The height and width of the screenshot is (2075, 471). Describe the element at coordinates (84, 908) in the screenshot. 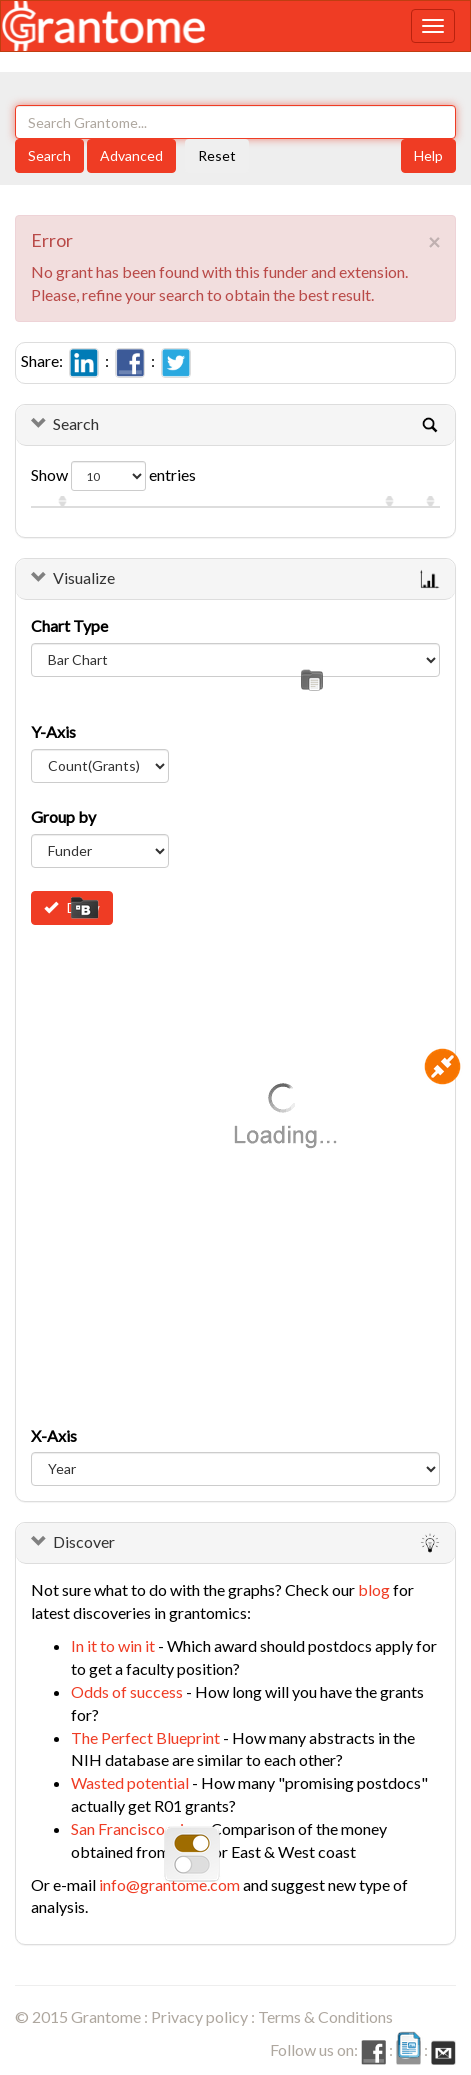

I see `open bethesda.net game files folder` at that location.